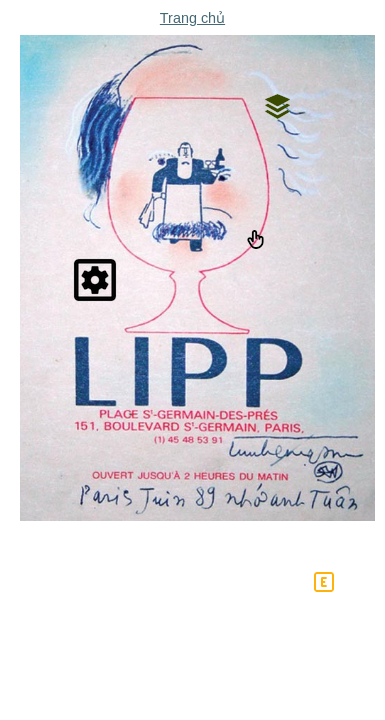  Describe the element at coordinates (255, 239) in the screenshot. I see `tap or click to interact` at that location.